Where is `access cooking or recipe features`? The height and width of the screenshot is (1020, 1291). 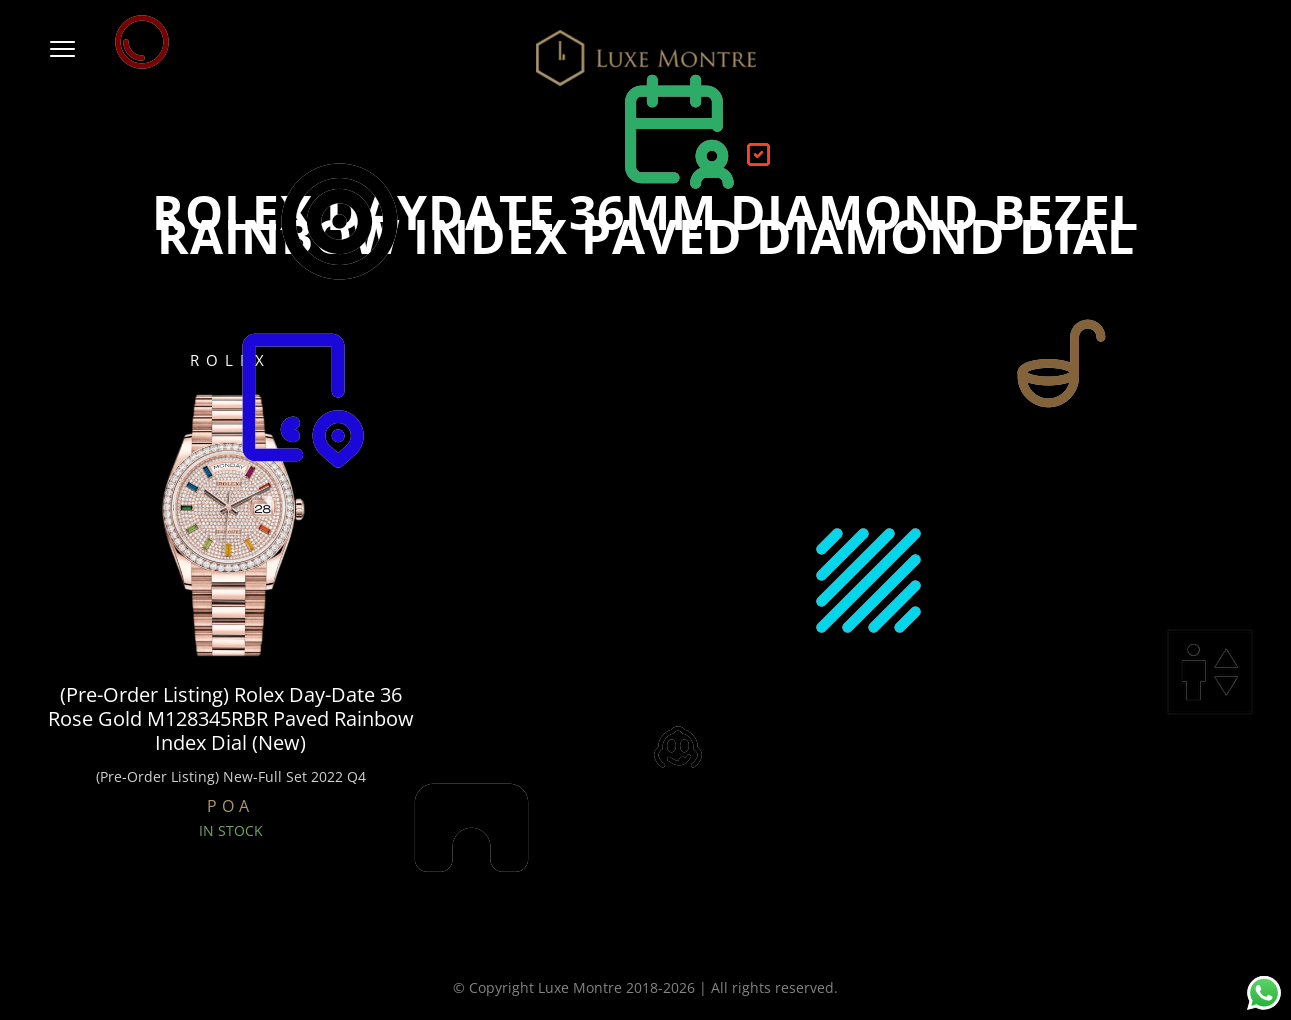 access cooking or recipe features is located at coordinates (1061, 363).